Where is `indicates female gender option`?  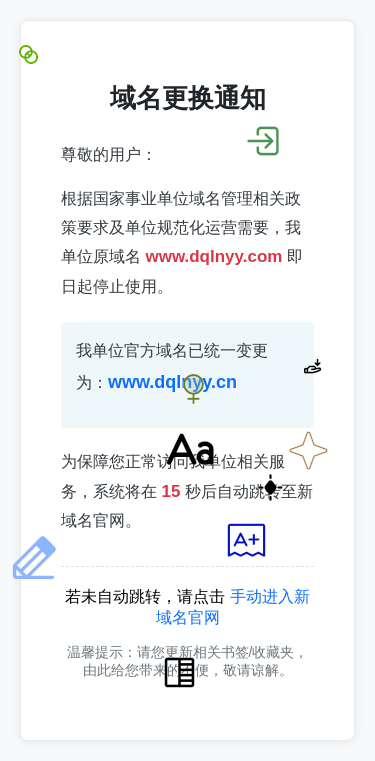 indicates female gender option is located at coordinates (193, 388).